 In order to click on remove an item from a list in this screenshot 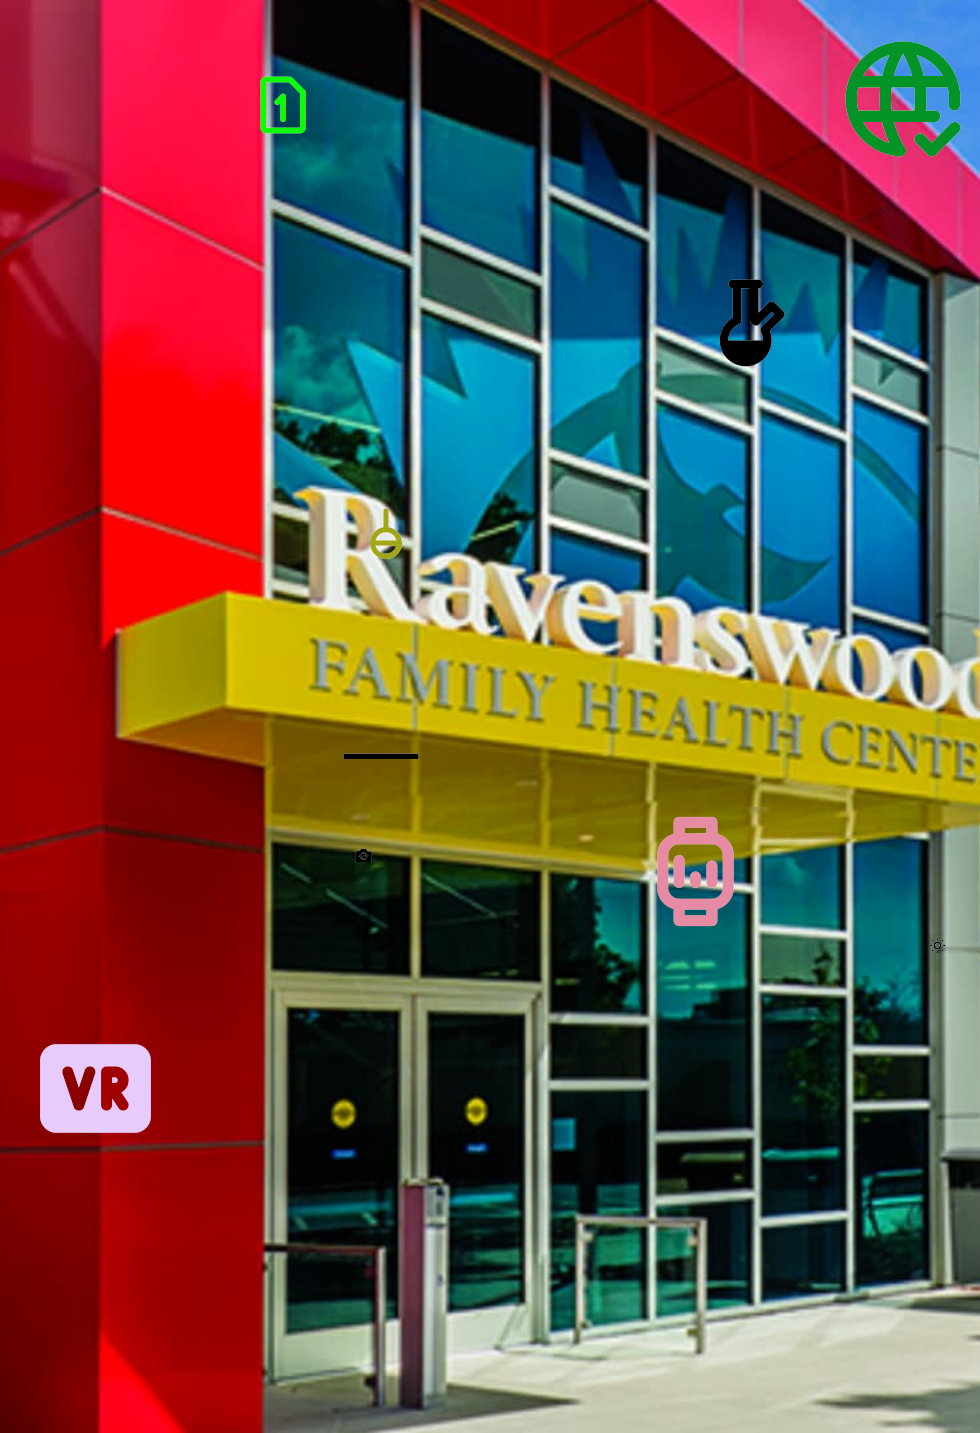, I will do `click(381, 759)`.